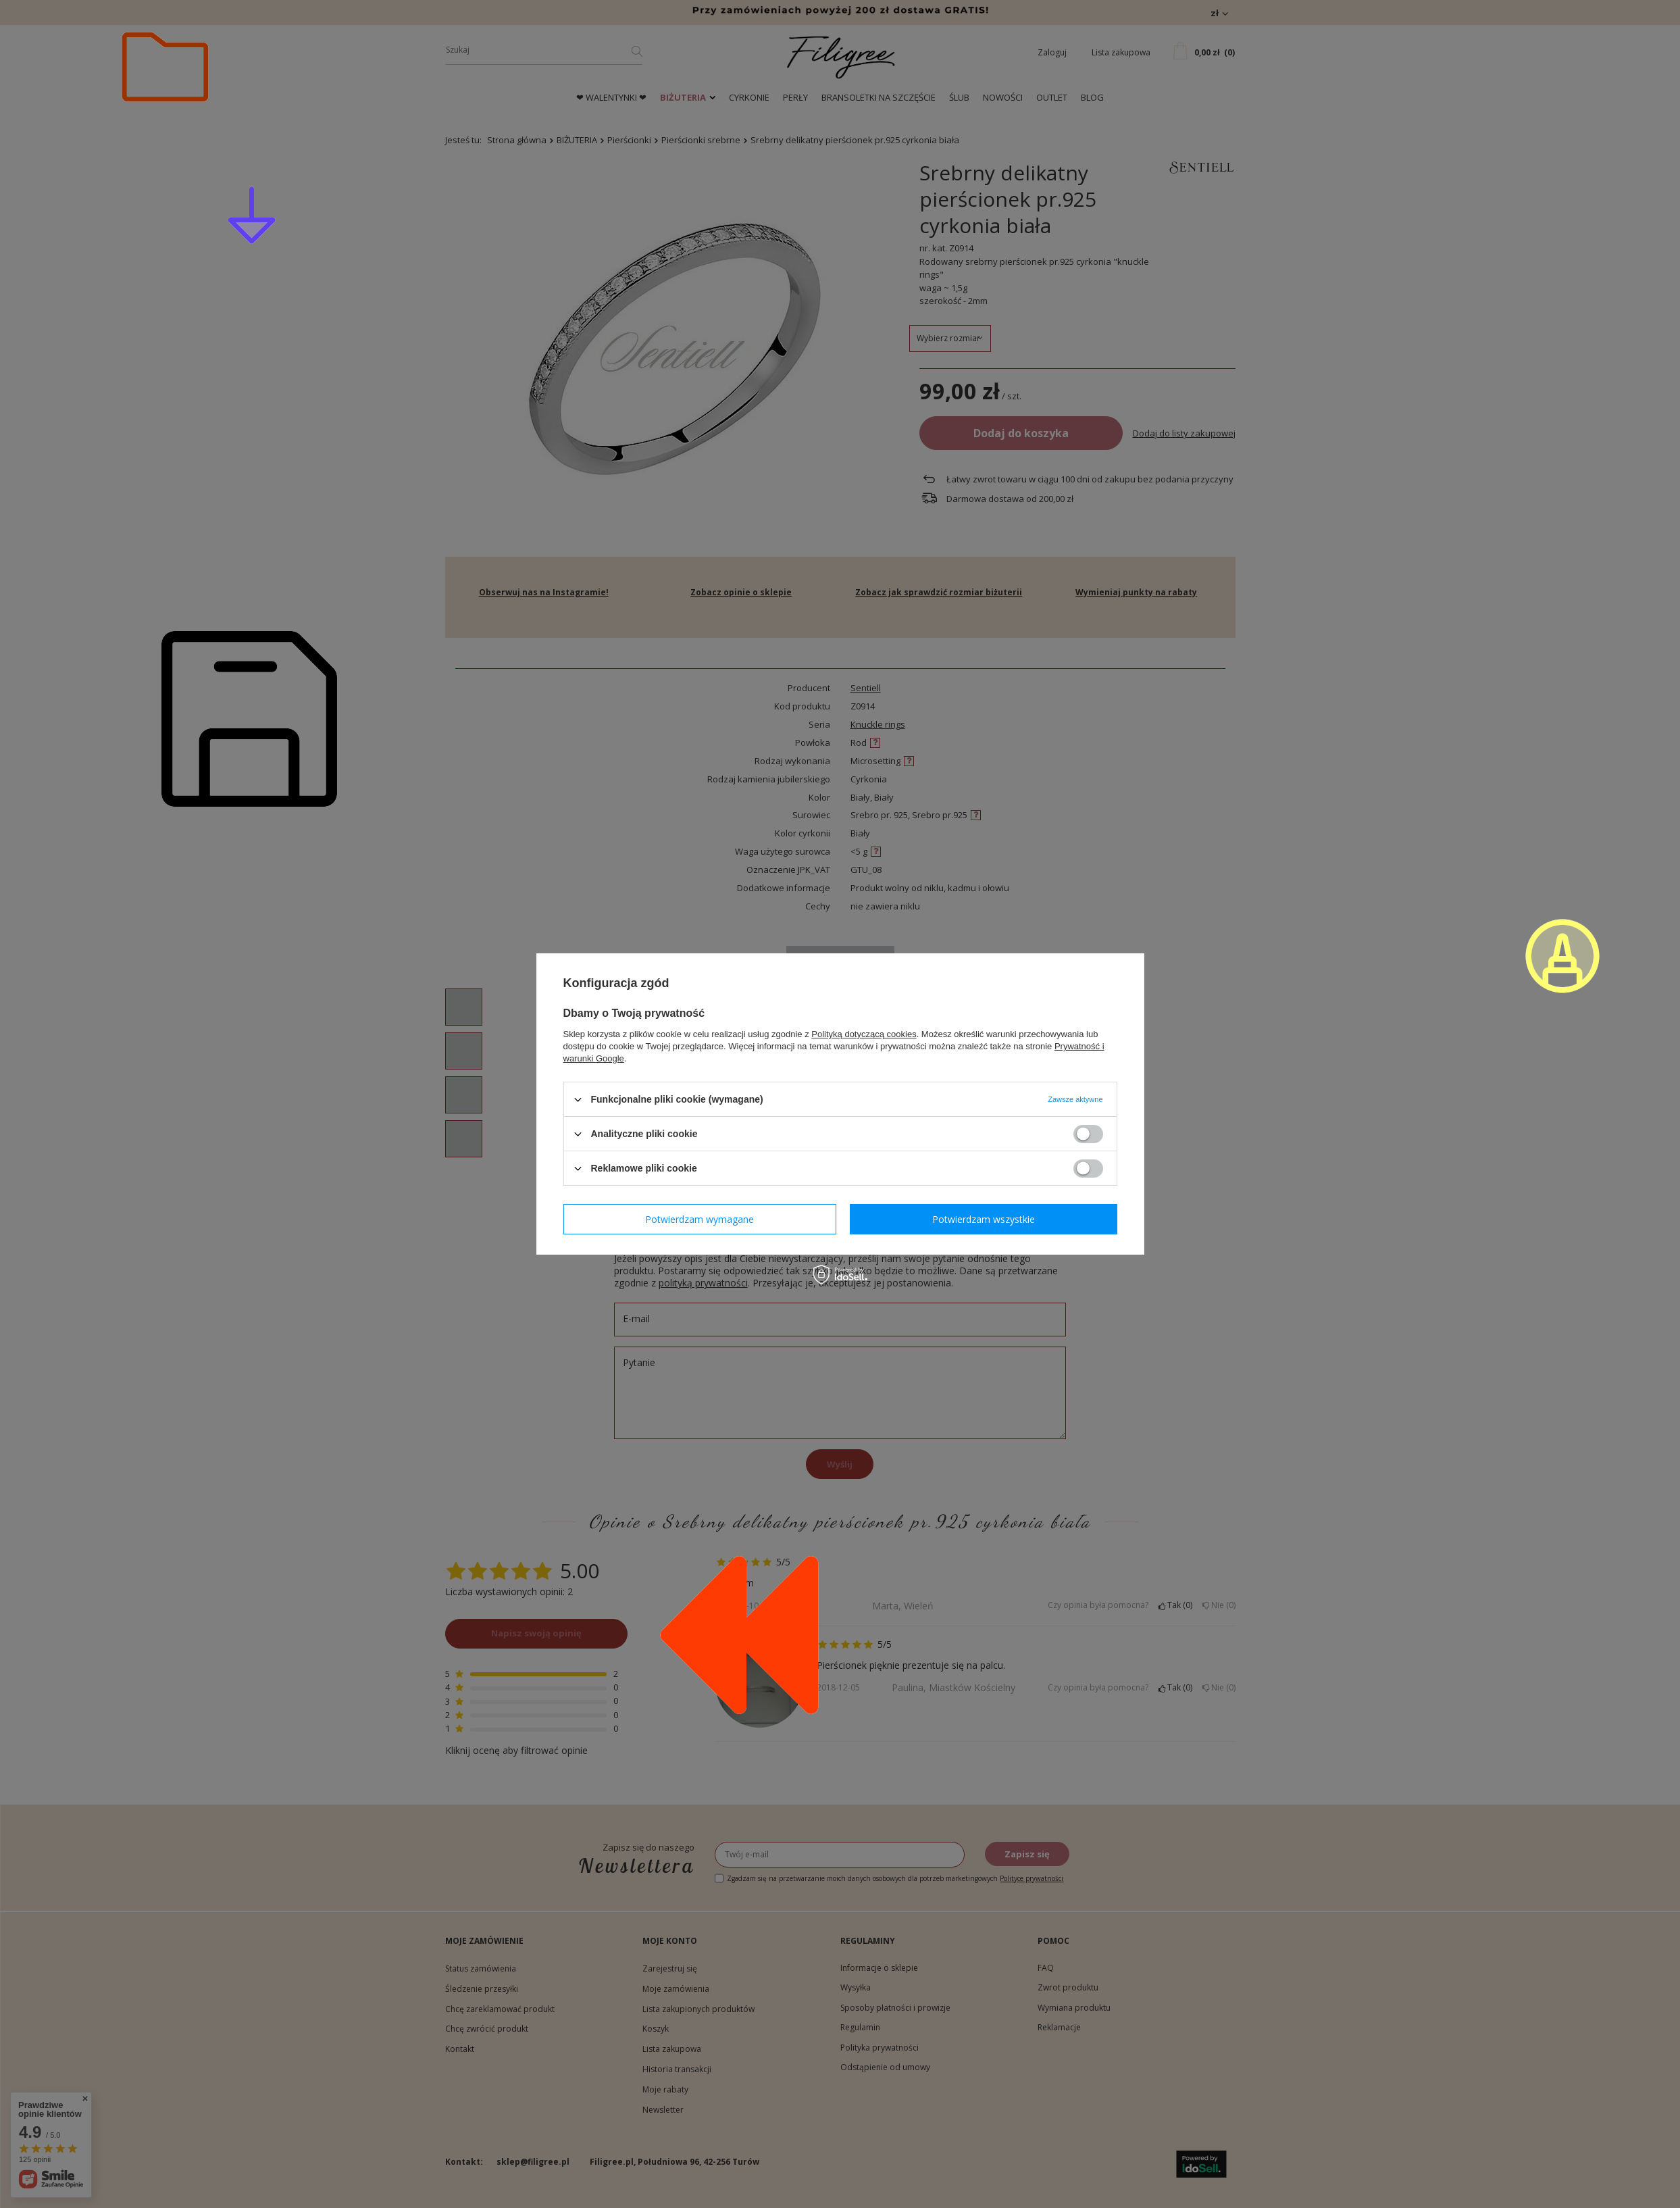  I want to click on download a file or content, so click(251, 215).